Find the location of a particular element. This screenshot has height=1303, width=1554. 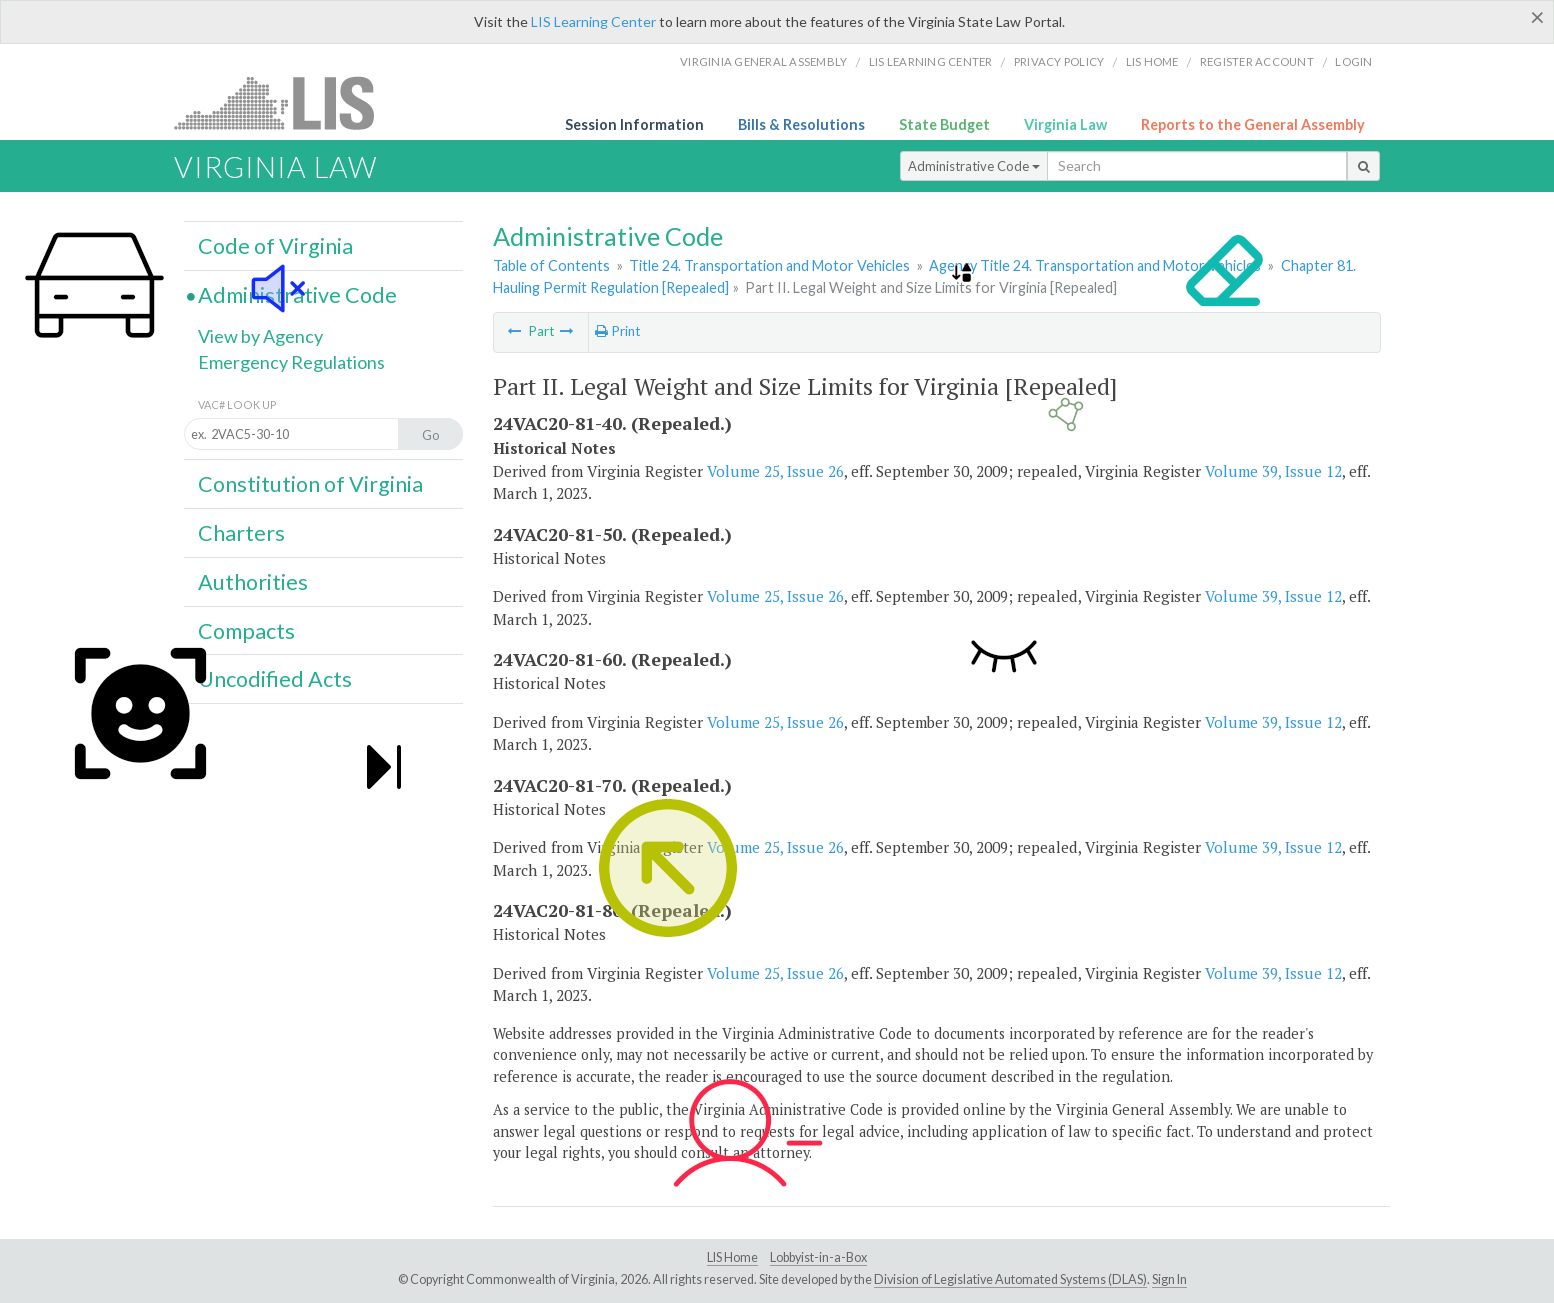

erase or clear content is located at coordinates (1224, 270).